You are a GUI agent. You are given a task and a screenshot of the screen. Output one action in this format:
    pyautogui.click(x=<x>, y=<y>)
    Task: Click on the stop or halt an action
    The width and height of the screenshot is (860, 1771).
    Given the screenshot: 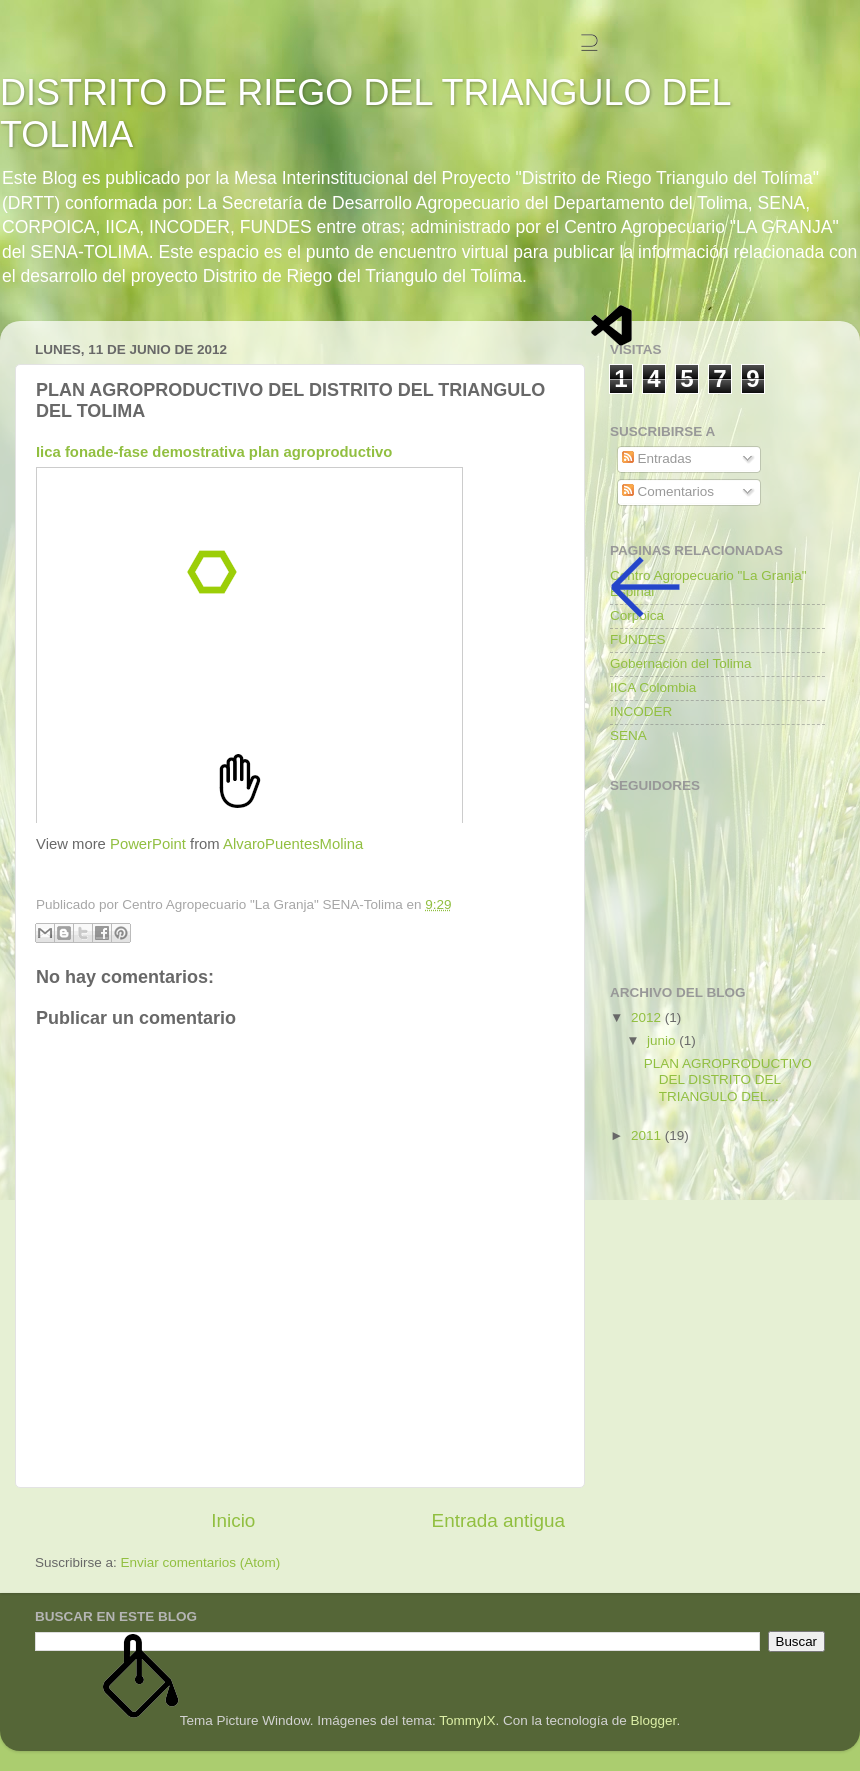 What is the action you would take?
    pyautogui.click(x=240, y=781)
    